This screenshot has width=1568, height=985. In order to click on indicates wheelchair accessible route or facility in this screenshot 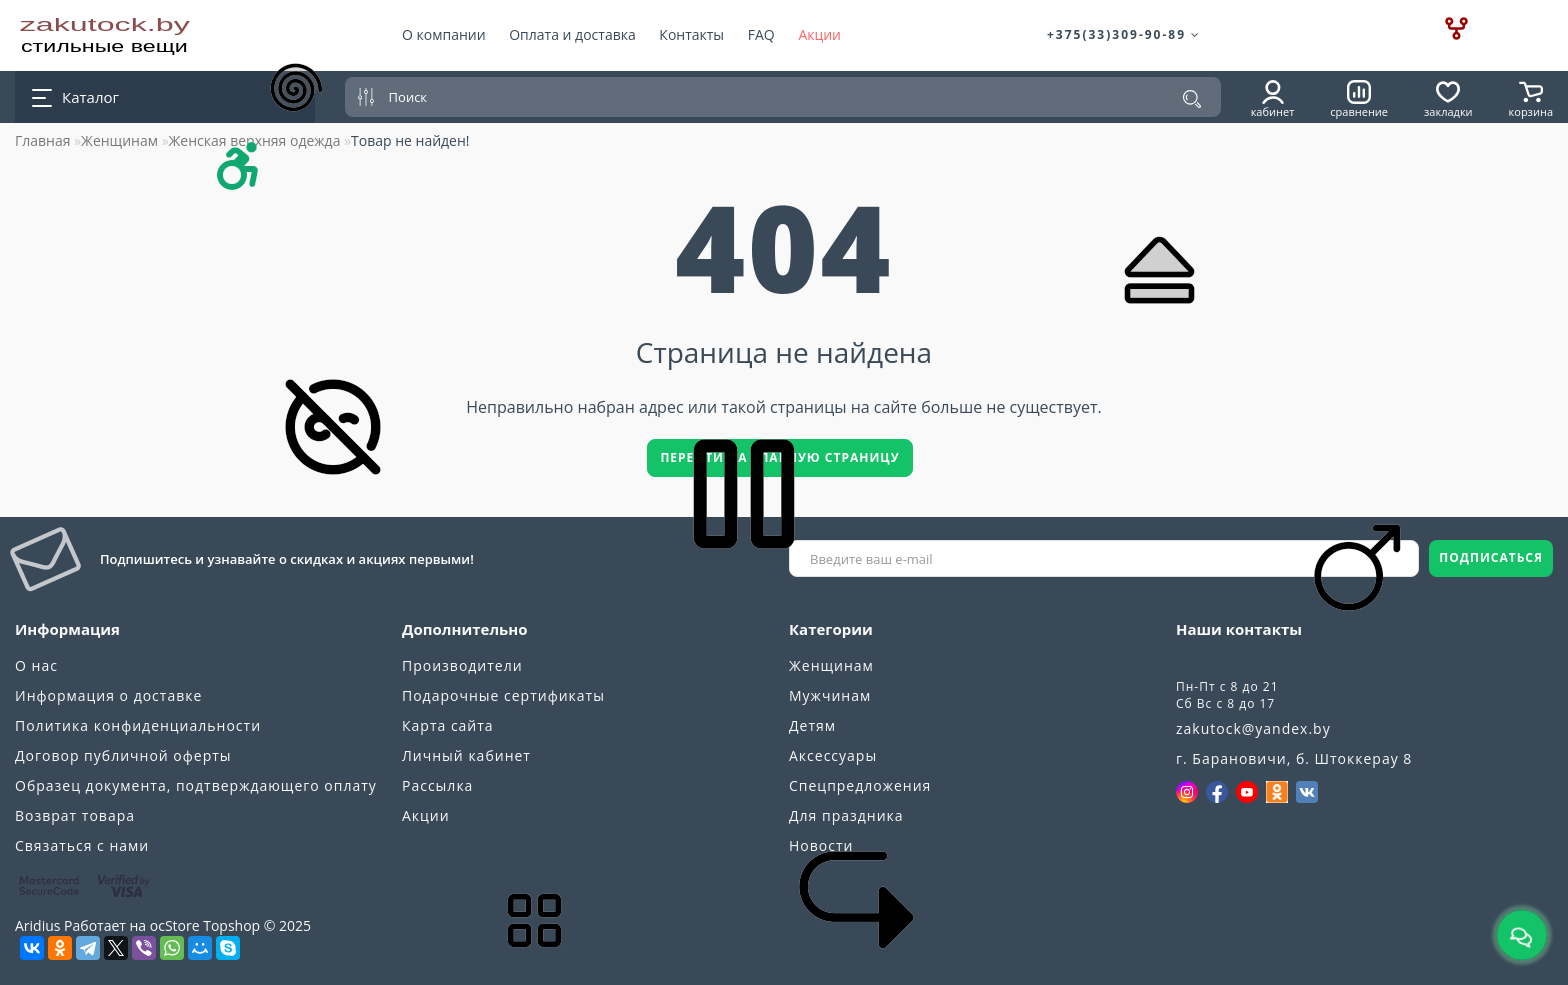, I will do `click(238, 166)`.